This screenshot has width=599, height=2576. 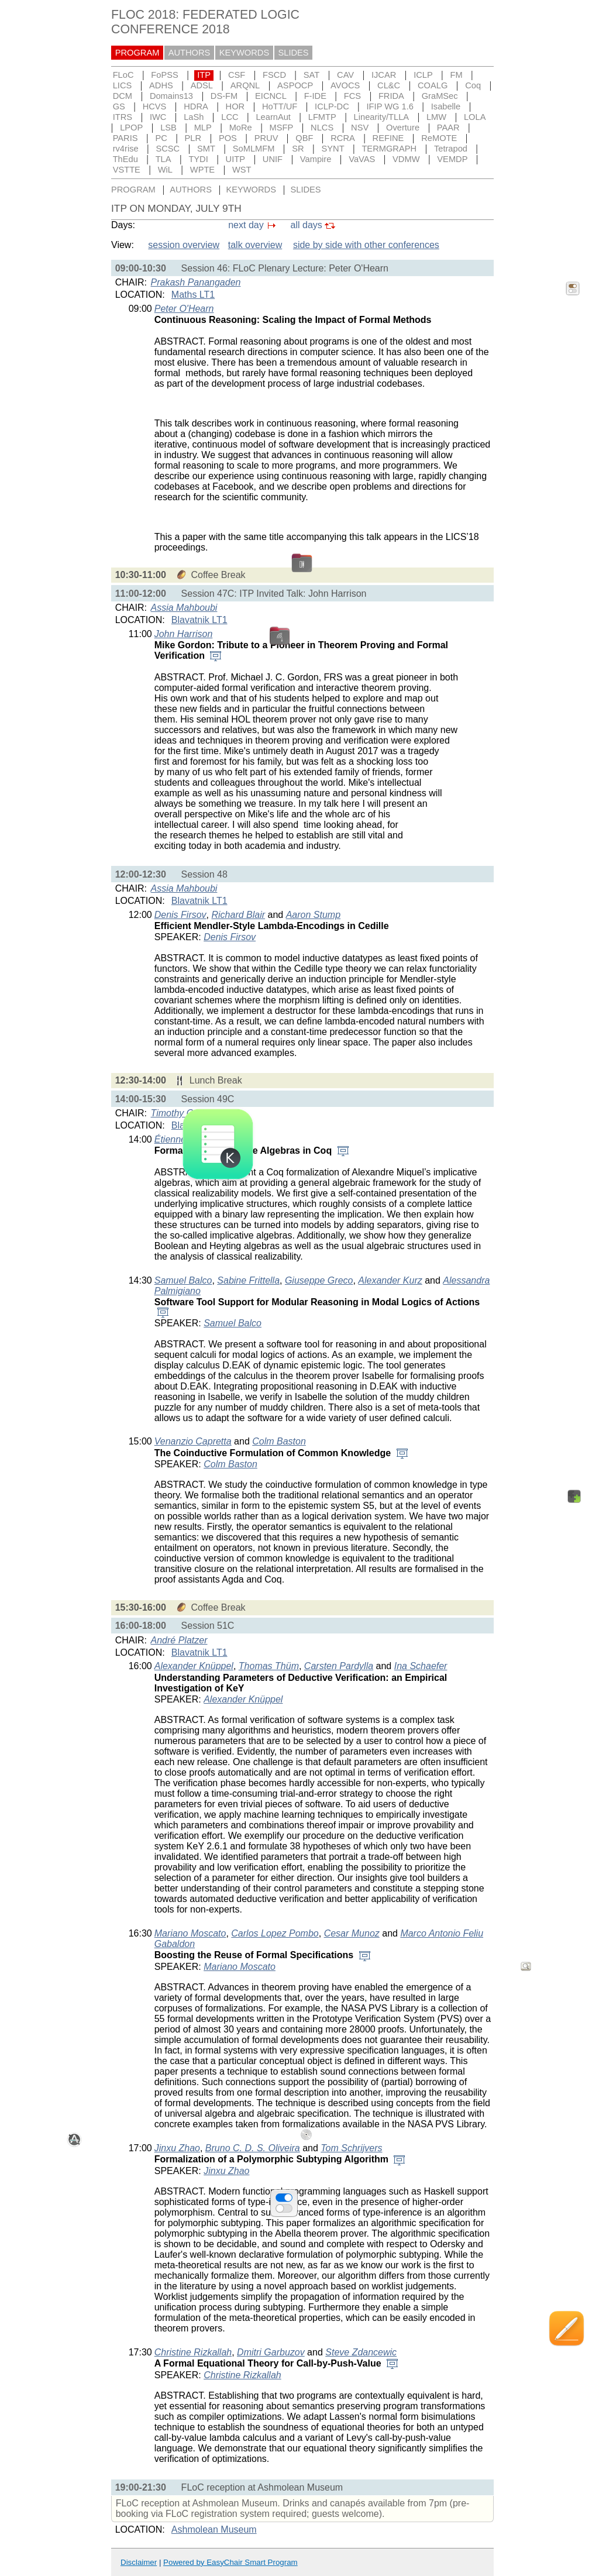 What do you see at coordinates (284, 2203) in the screenshot?
I see `open desktop preferences or settings` at bounding box center [284, 2203].